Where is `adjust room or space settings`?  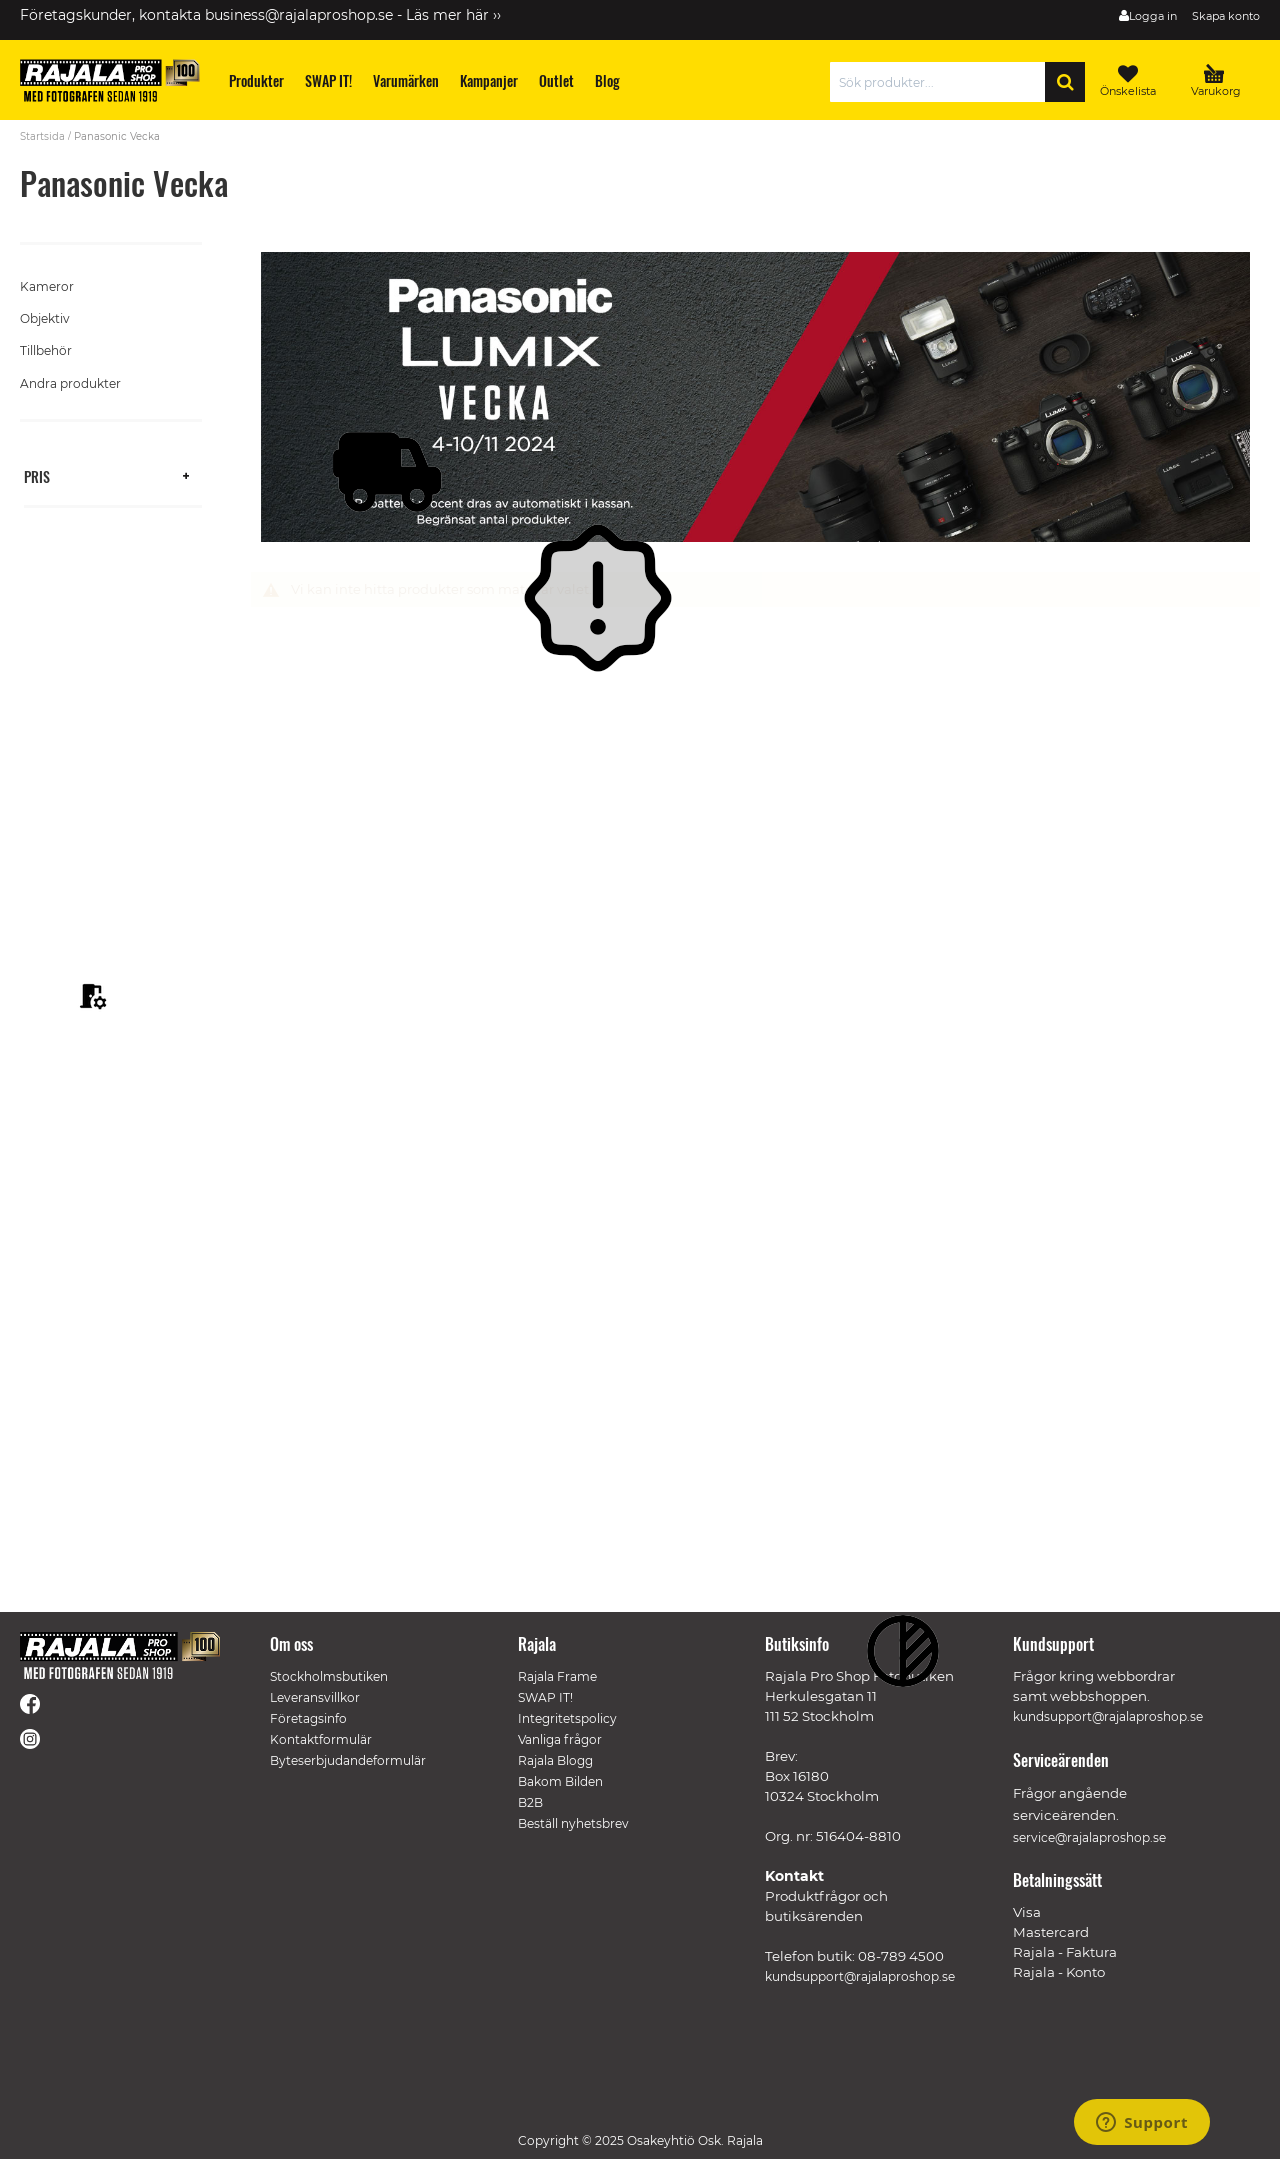 adjust room or space settings is located at coordinates (92, 996).